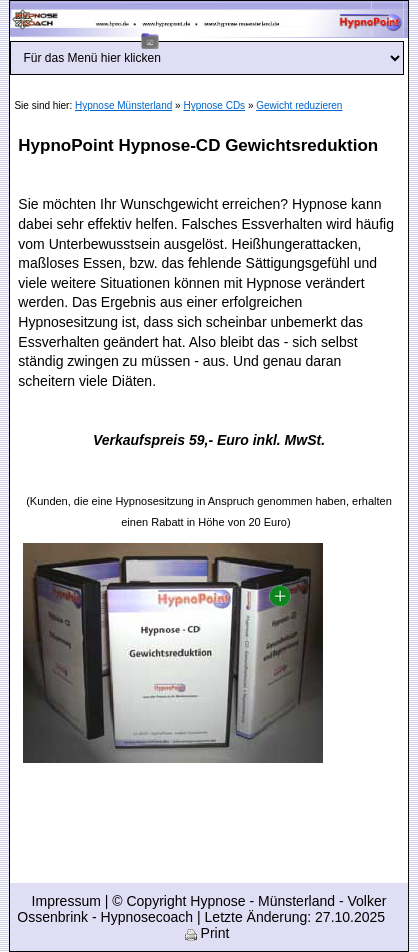  What do you see at coordinates (150, 41) in the screenshot?
I see `open your pictures folder` at bounding box center [150, 41].